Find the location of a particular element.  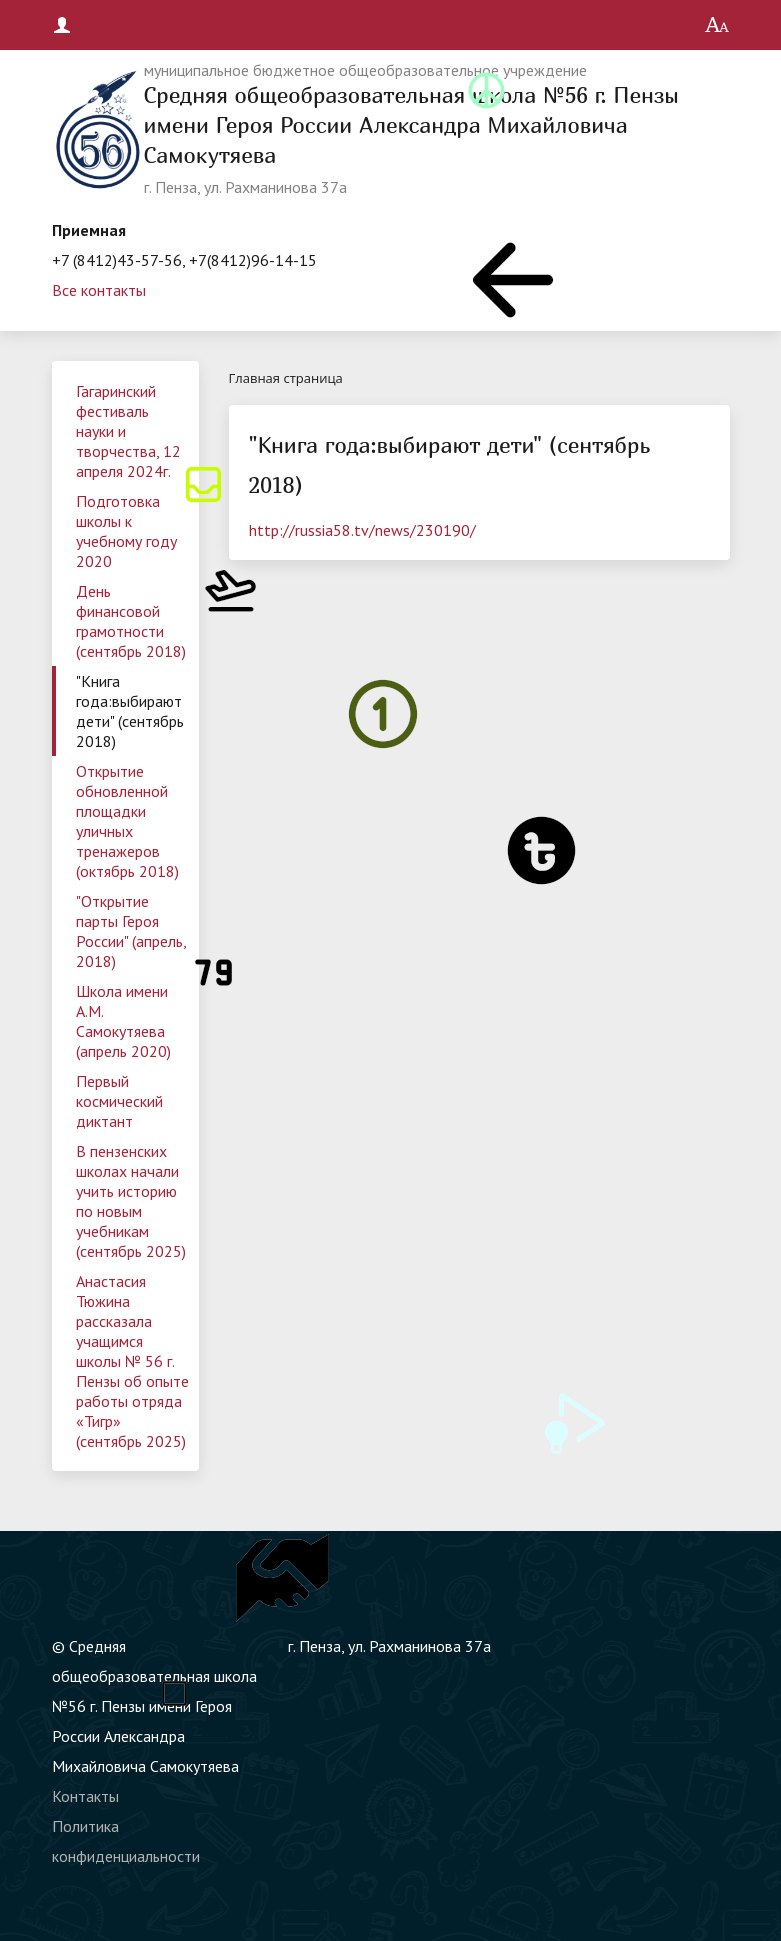

indicates the first step in a process or tutorial is located at coordinates (383, 714).